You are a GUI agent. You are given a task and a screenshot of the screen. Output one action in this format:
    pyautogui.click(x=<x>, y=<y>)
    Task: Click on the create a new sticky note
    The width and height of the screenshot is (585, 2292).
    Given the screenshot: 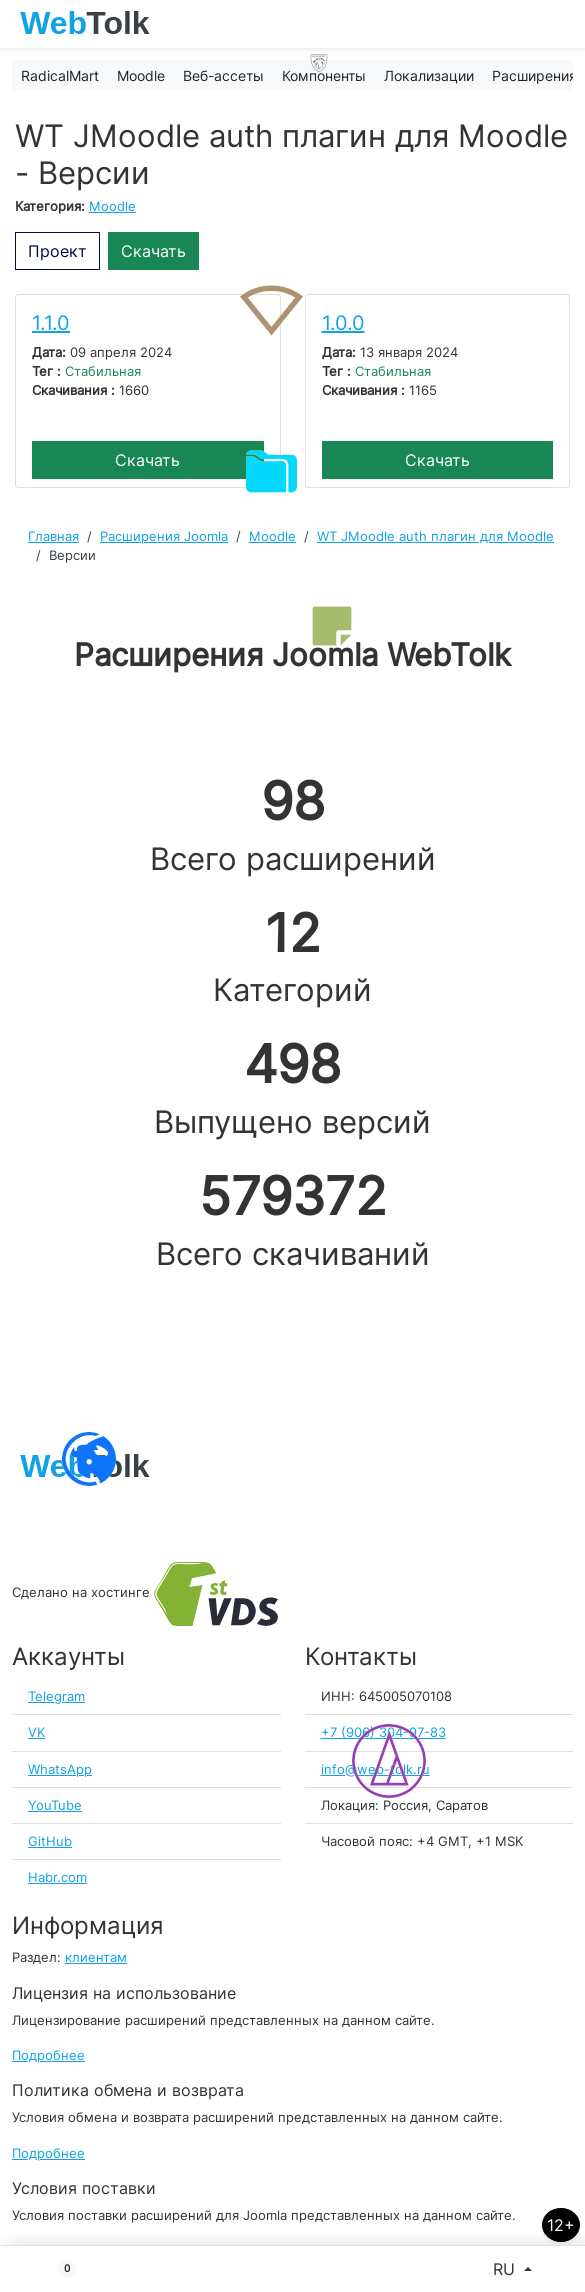 What is the action you would take?
    pyautogui.click(x=332, y=626)
    